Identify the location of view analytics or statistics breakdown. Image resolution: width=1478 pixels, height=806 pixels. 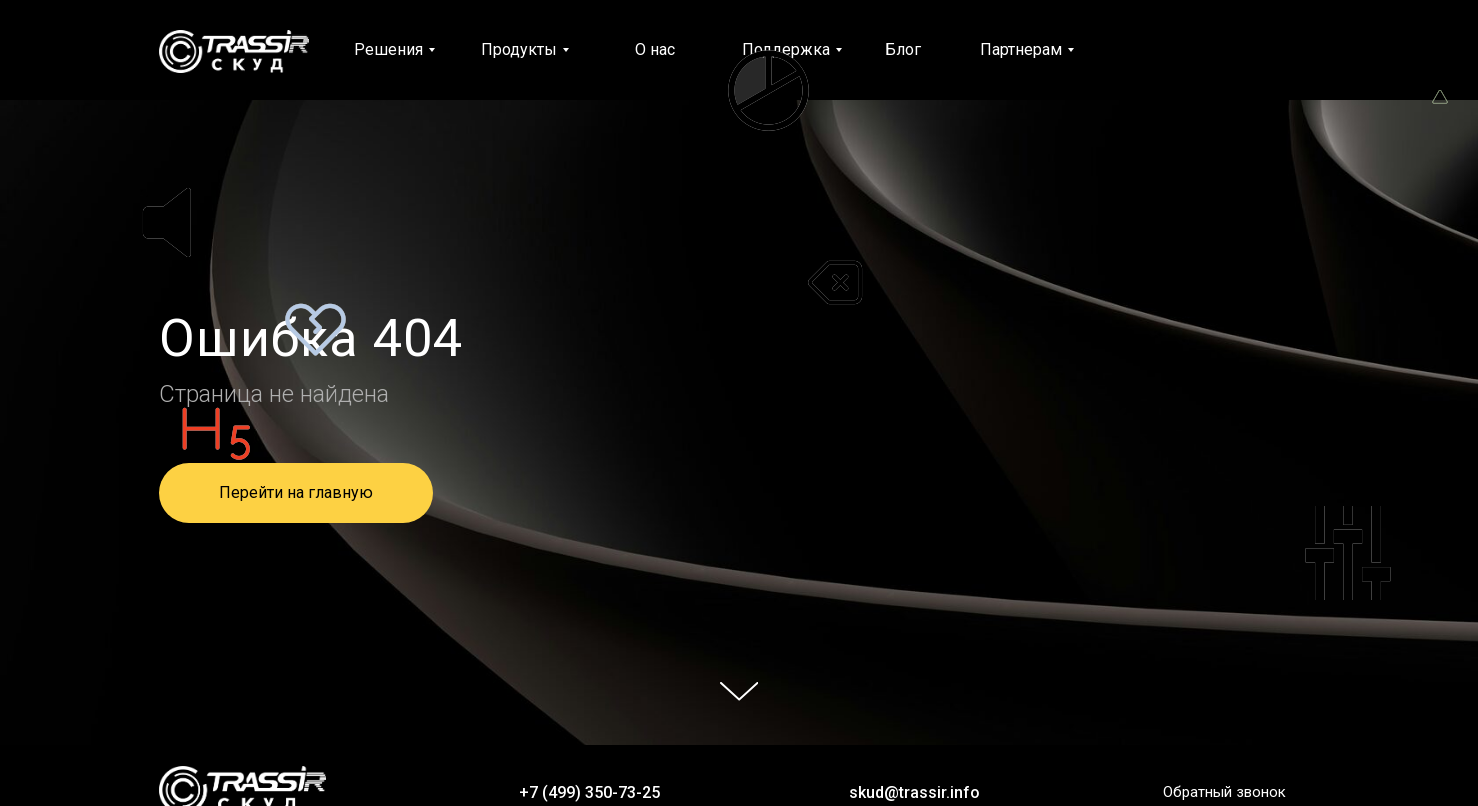
(768, 90).